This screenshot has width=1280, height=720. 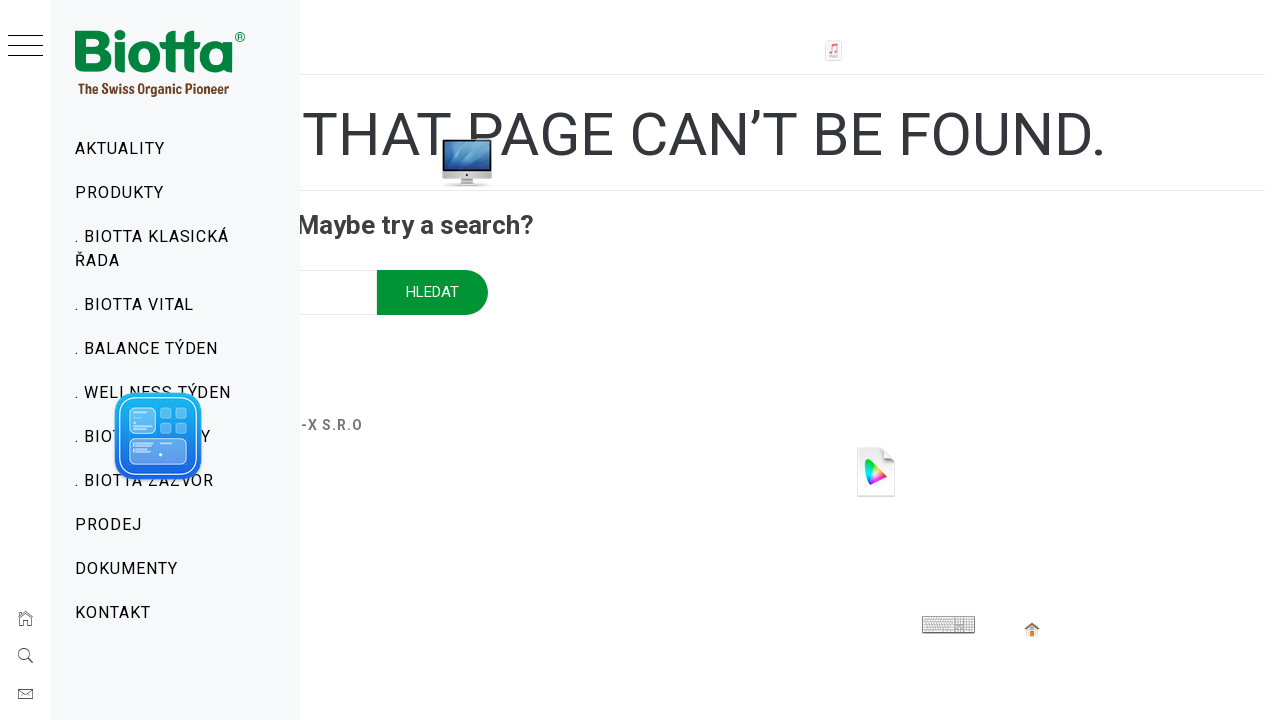 What do you see at coordinates (876, 473) in the screenshot?
I see `color profile document for color management` at bounding box center [876, 473].